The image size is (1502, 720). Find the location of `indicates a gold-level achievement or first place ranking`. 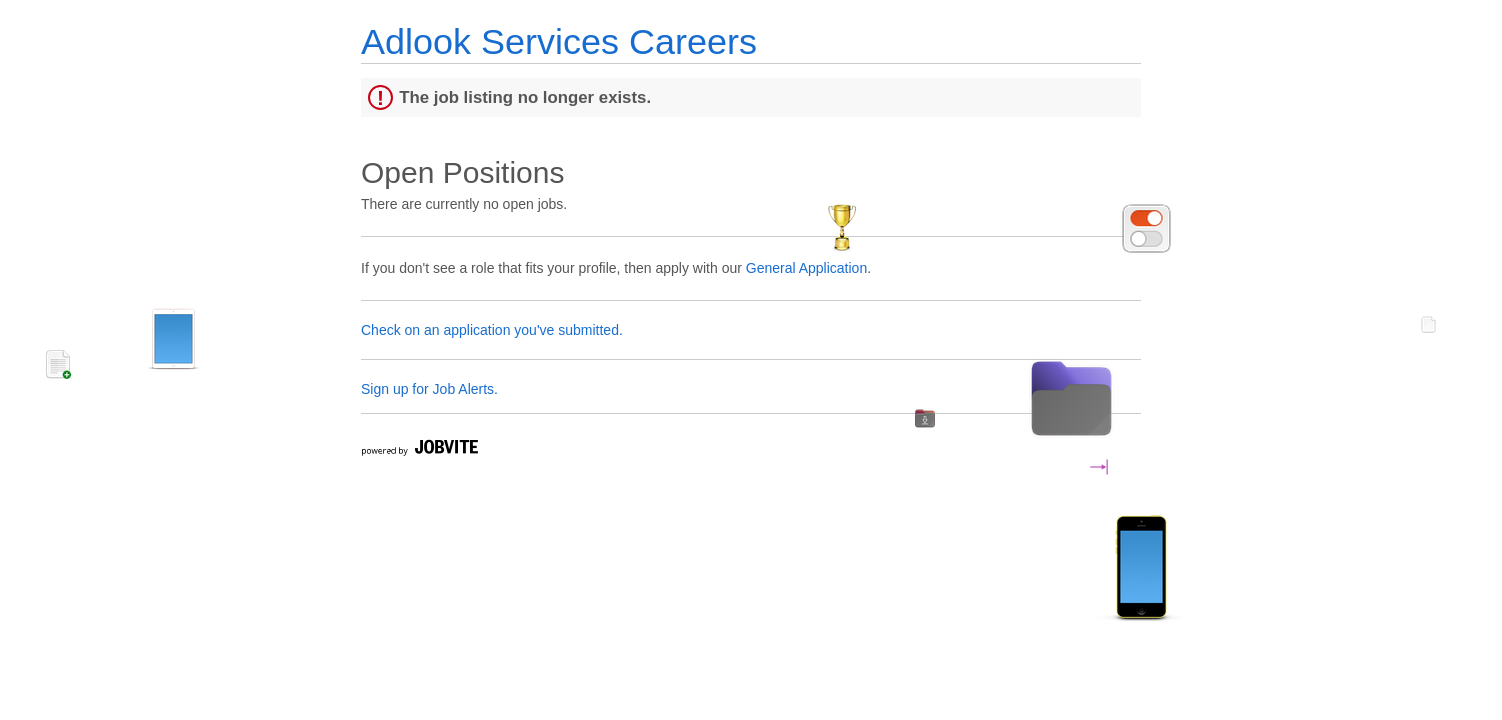

indicates a gold-level achievement or first place ranking is located at coordinates (843, 227).